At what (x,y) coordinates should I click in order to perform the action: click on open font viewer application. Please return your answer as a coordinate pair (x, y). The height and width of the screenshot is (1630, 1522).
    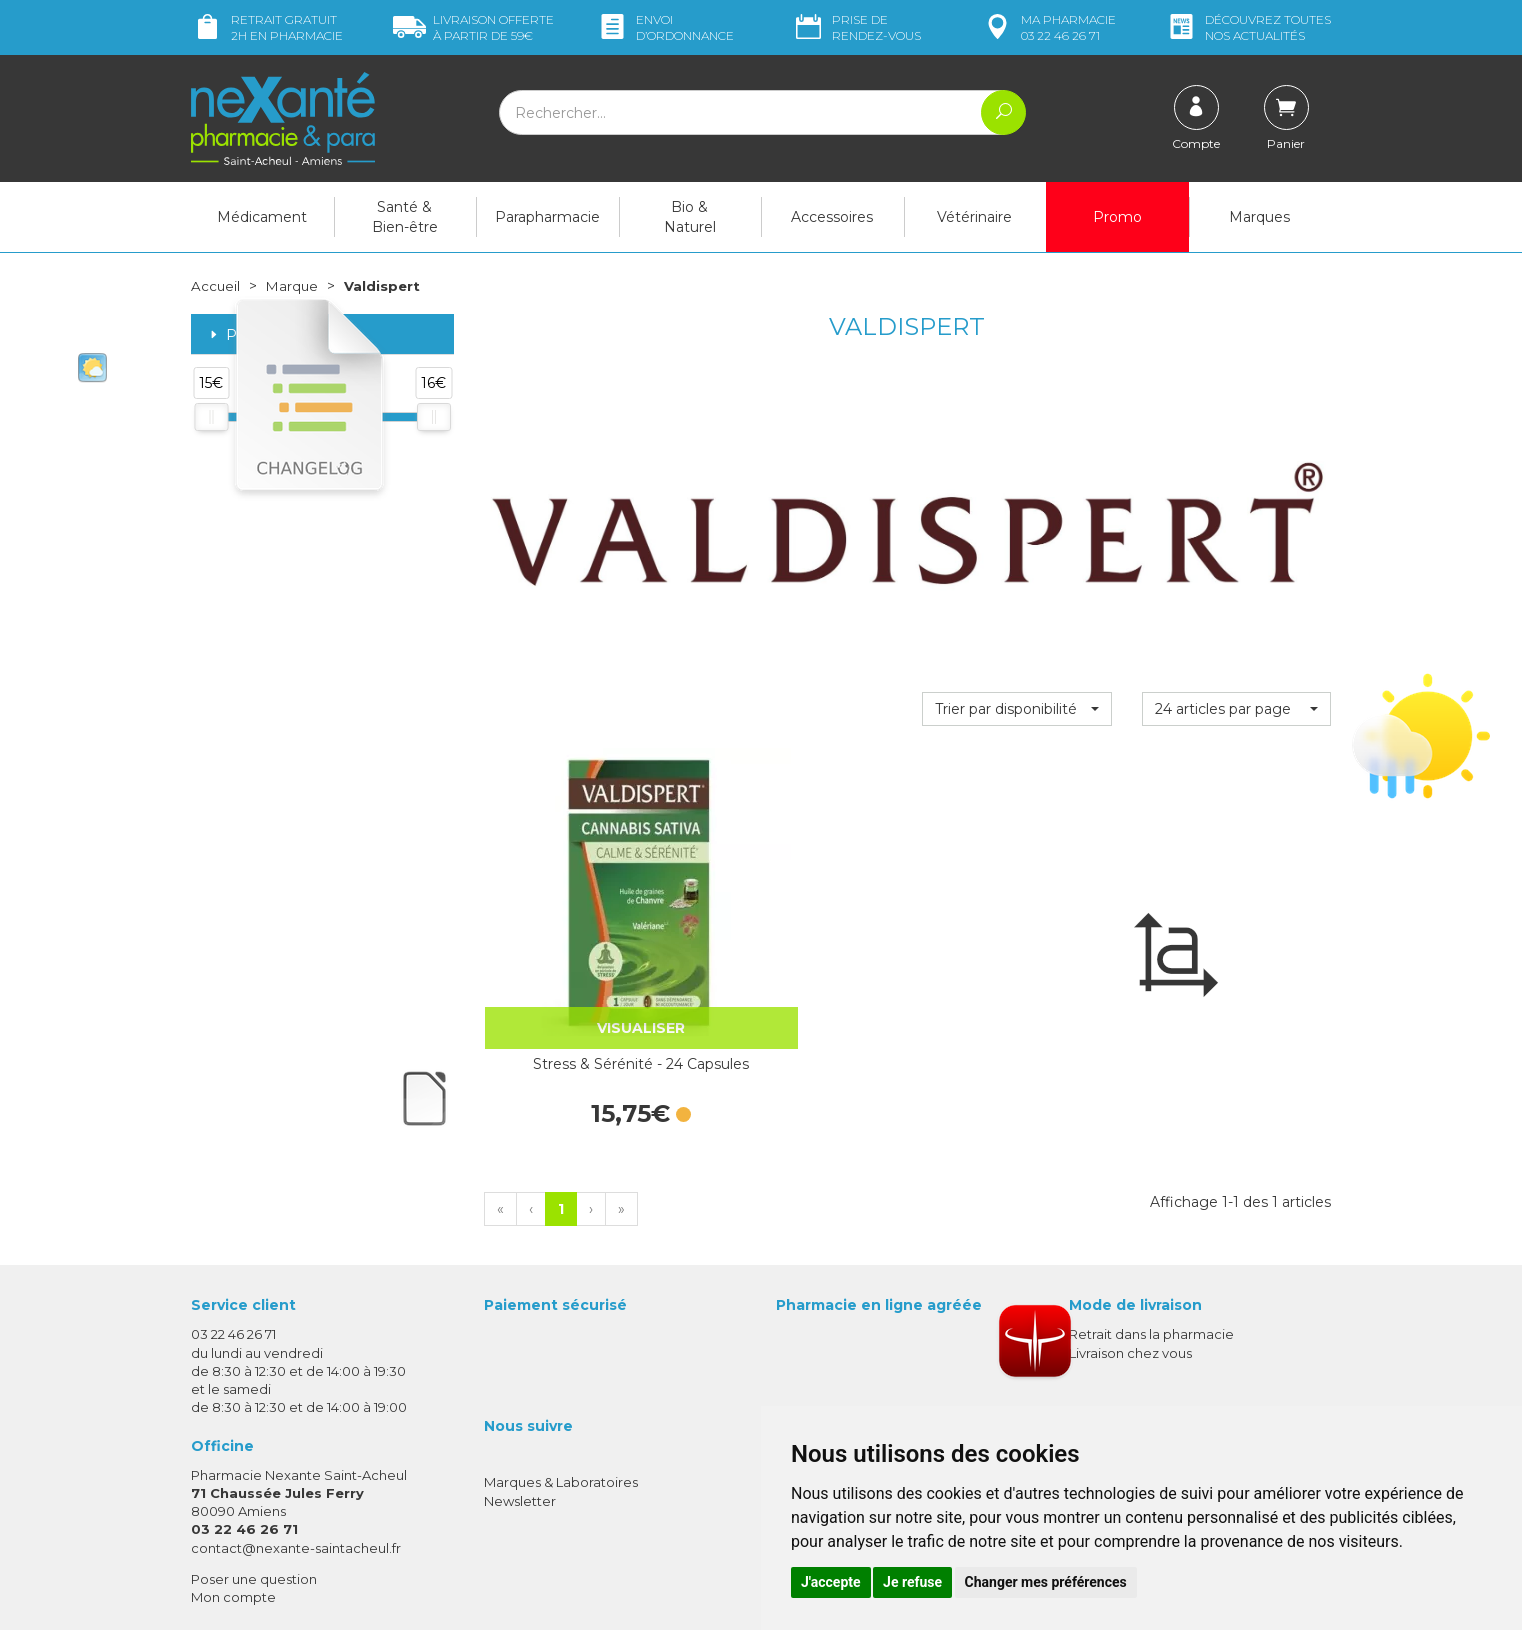
    Looking at the image, I should click on (1174, 956).